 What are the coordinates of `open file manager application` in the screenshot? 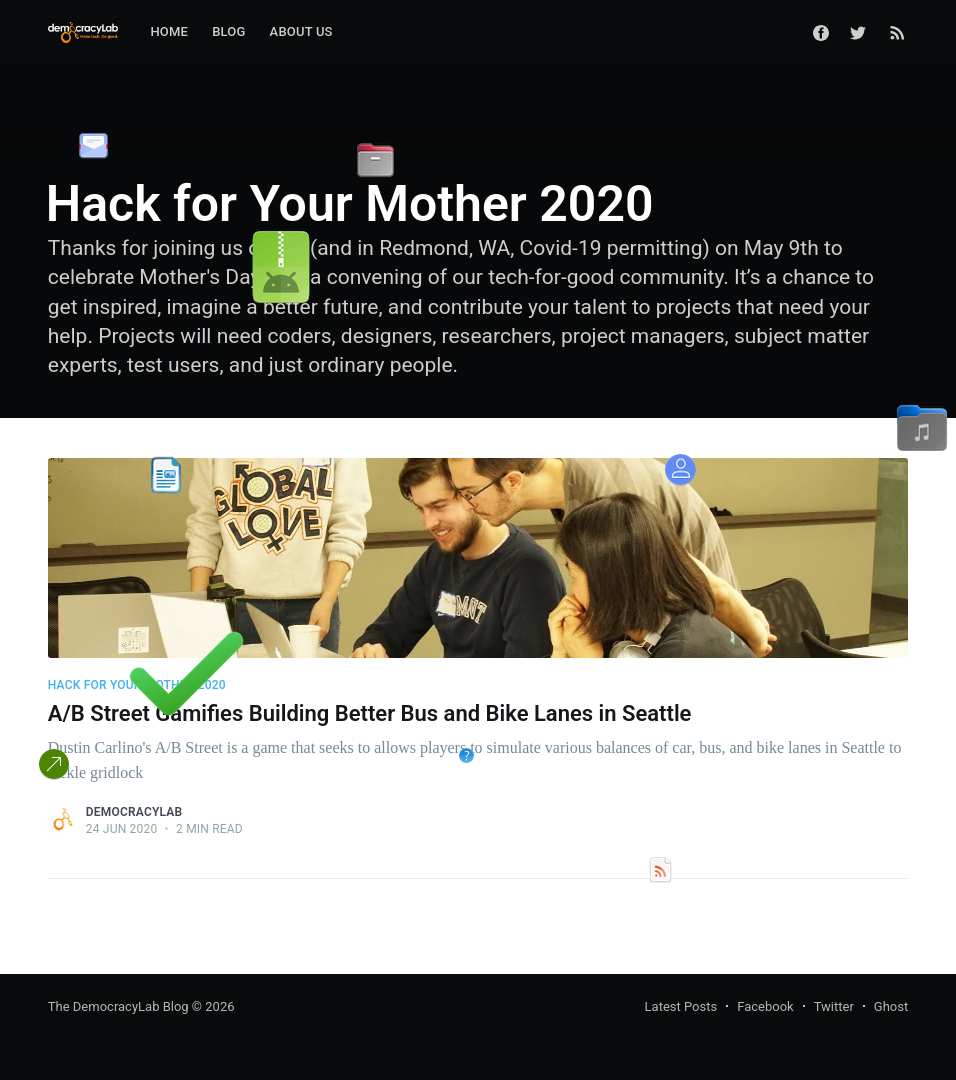 It's located at (375, 159).